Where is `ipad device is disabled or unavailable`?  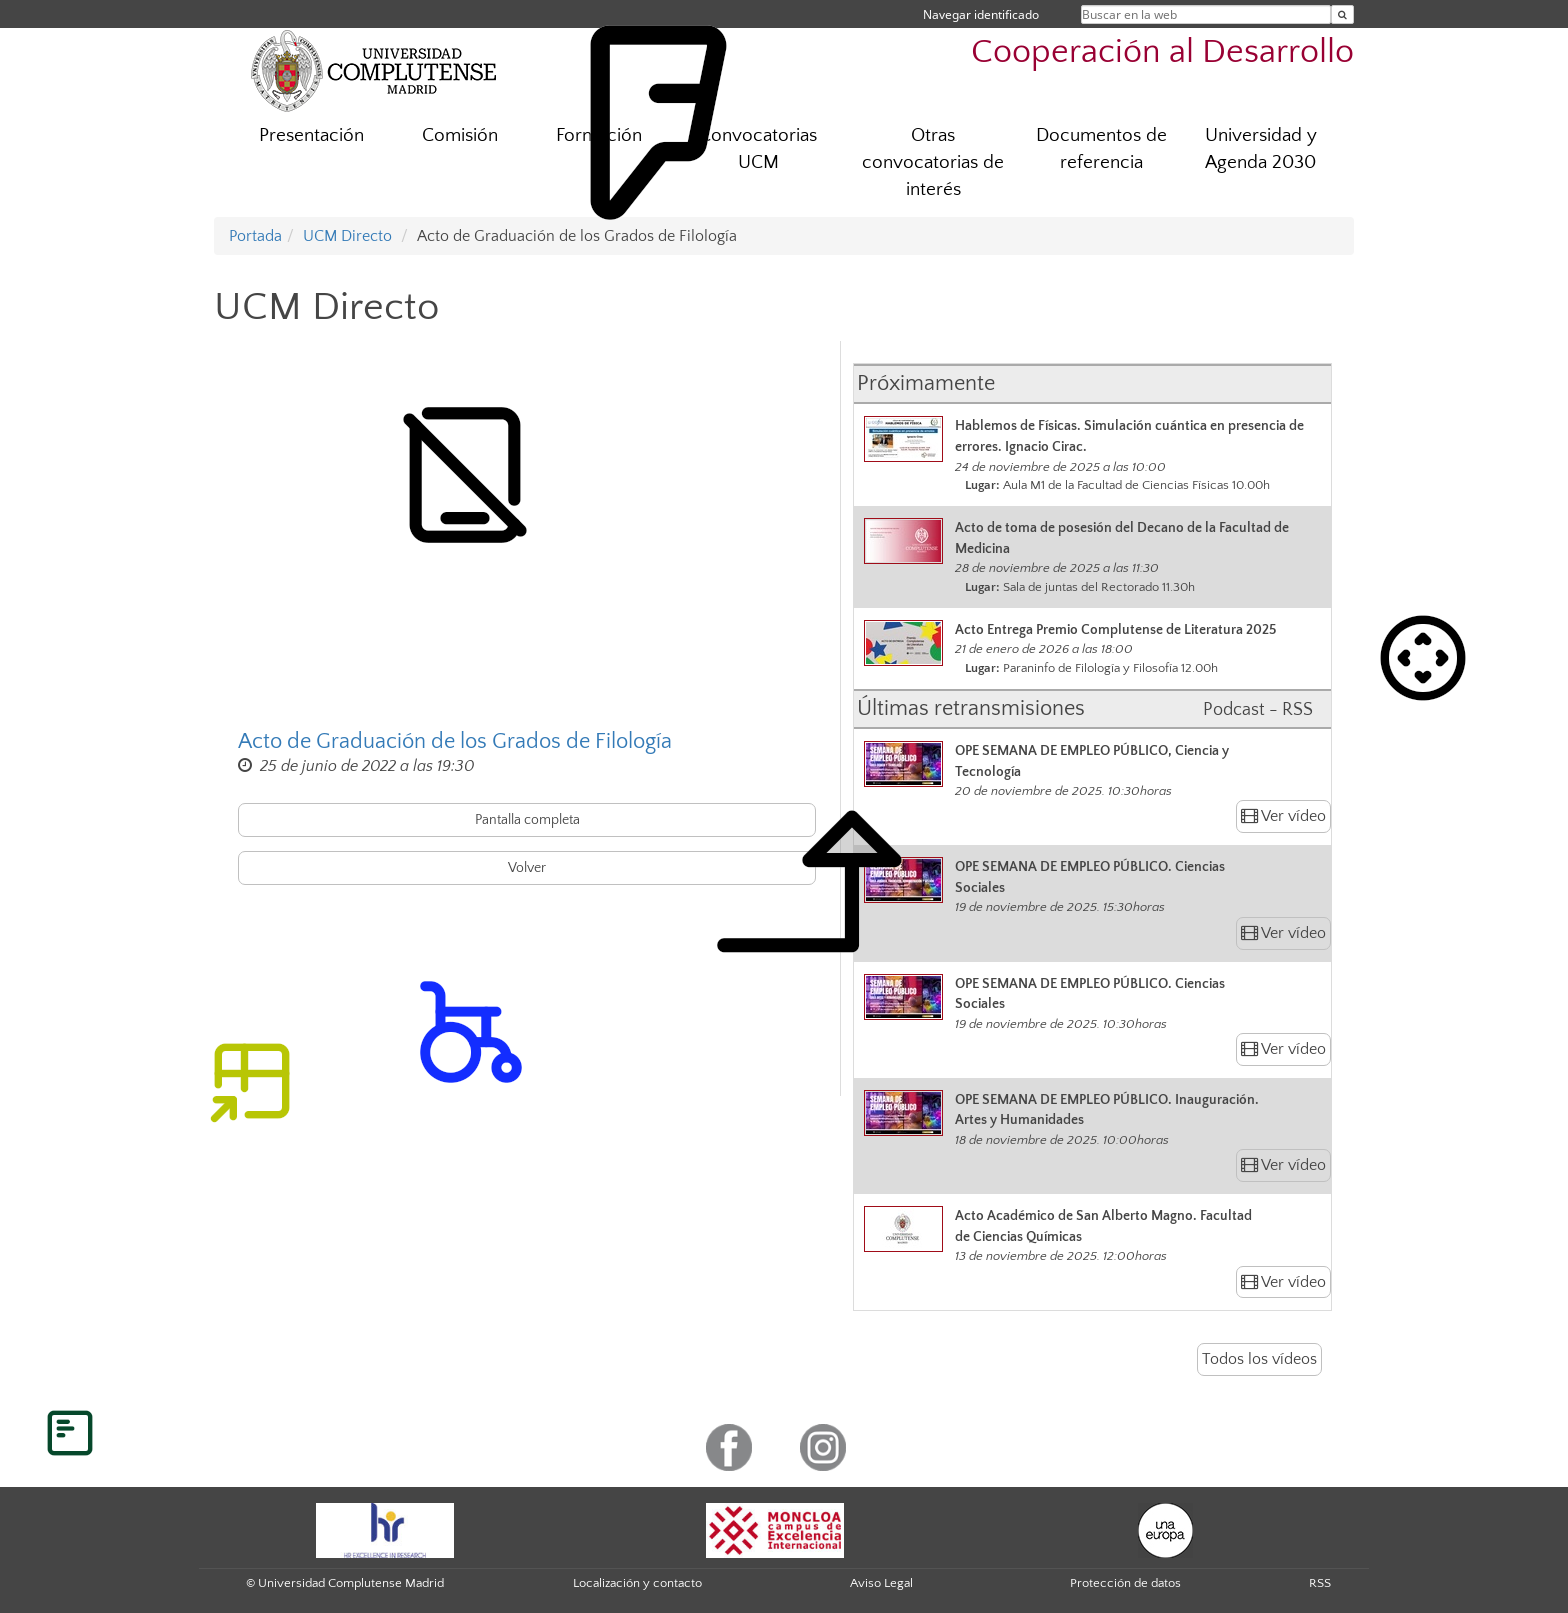
ipad device is disabled or unavailable is located at coordinates (465, 475).